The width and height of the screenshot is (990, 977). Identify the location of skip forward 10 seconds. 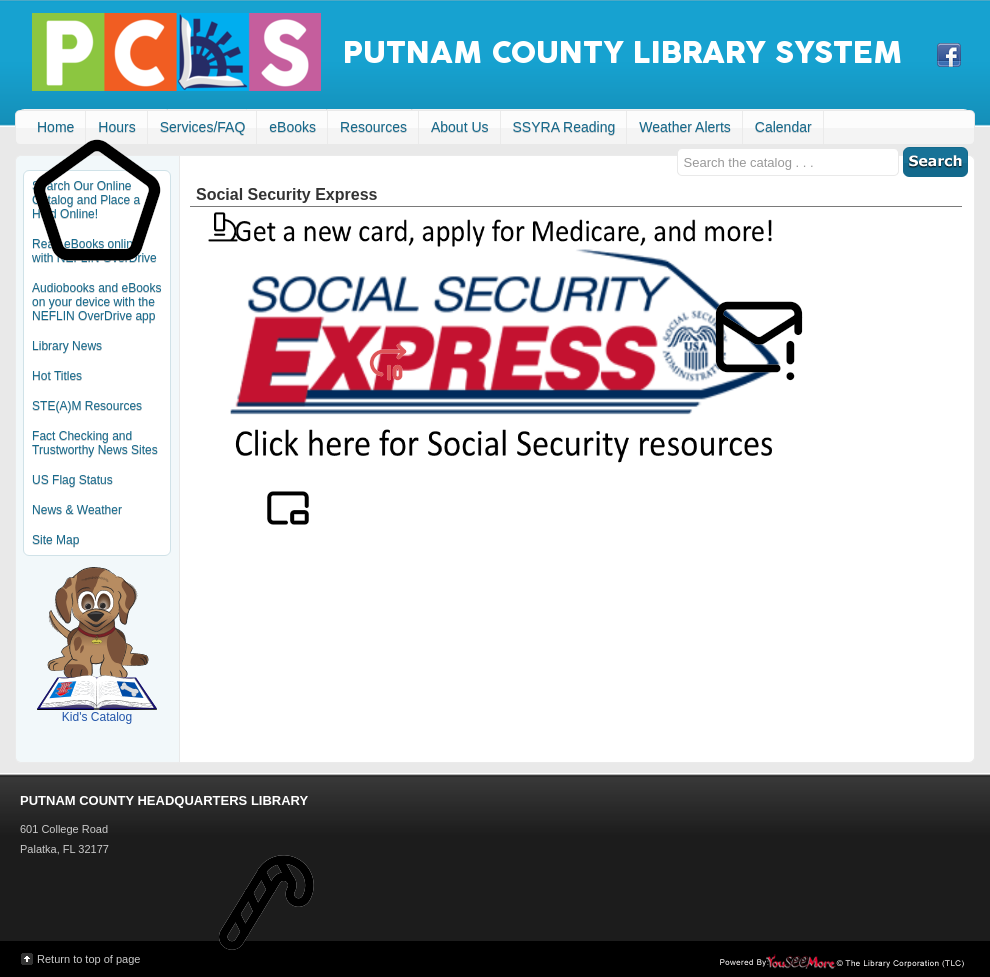
(389, 363).